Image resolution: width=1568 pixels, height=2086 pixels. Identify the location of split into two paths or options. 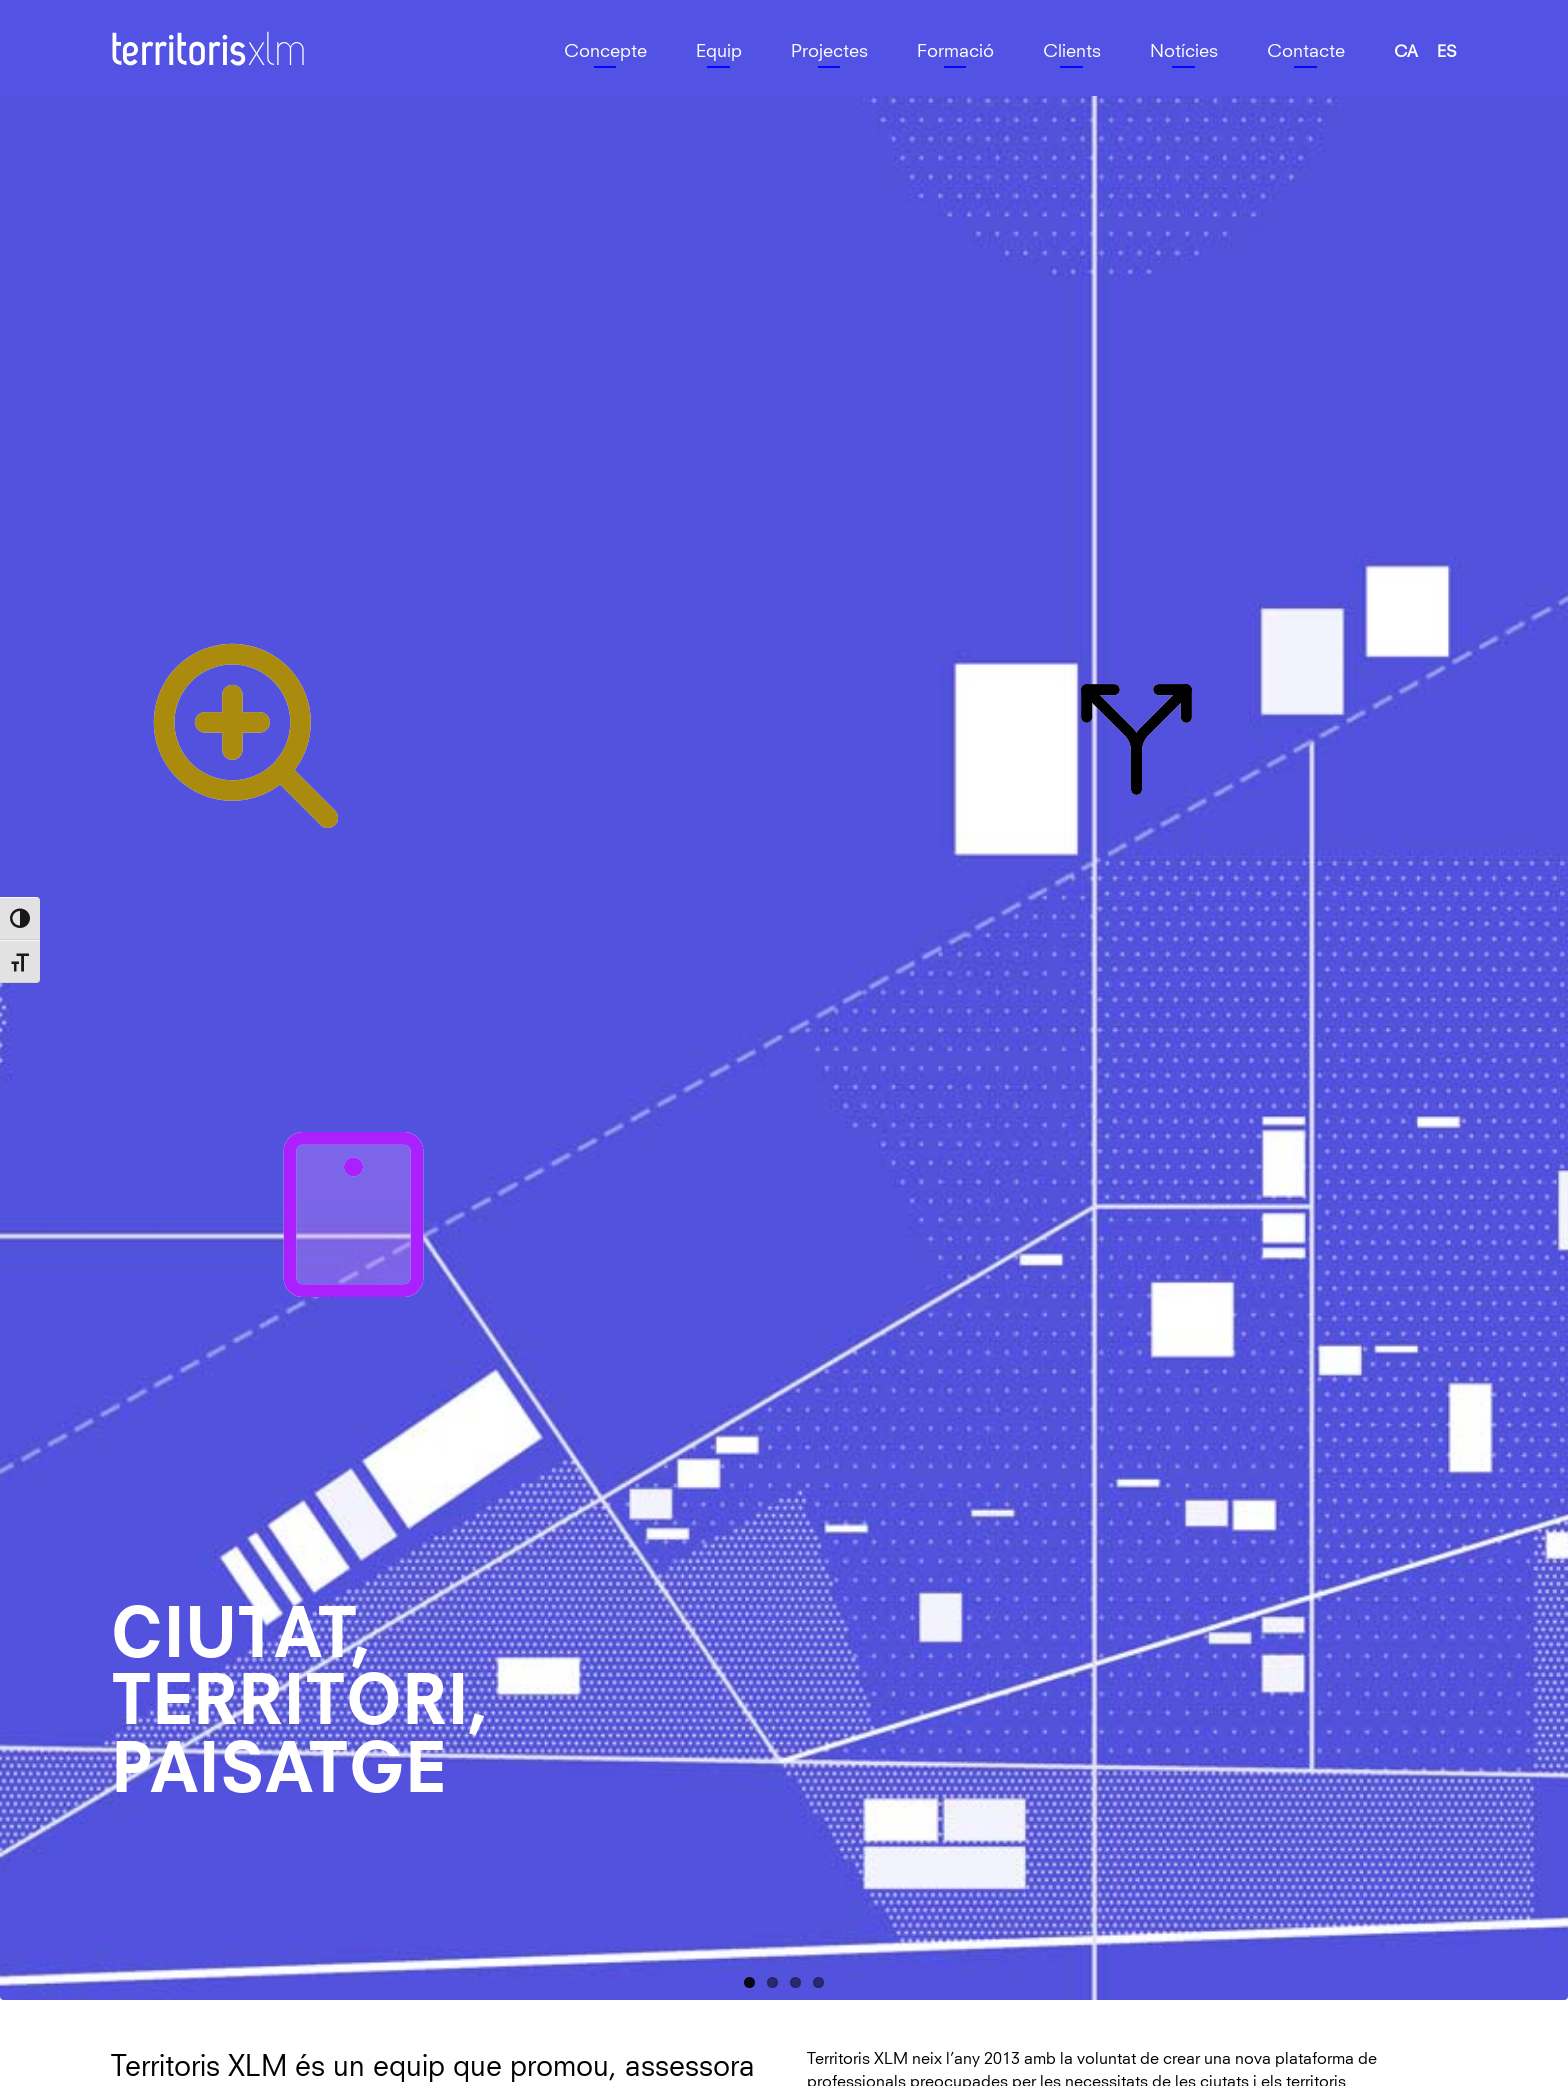
(1136, 739).